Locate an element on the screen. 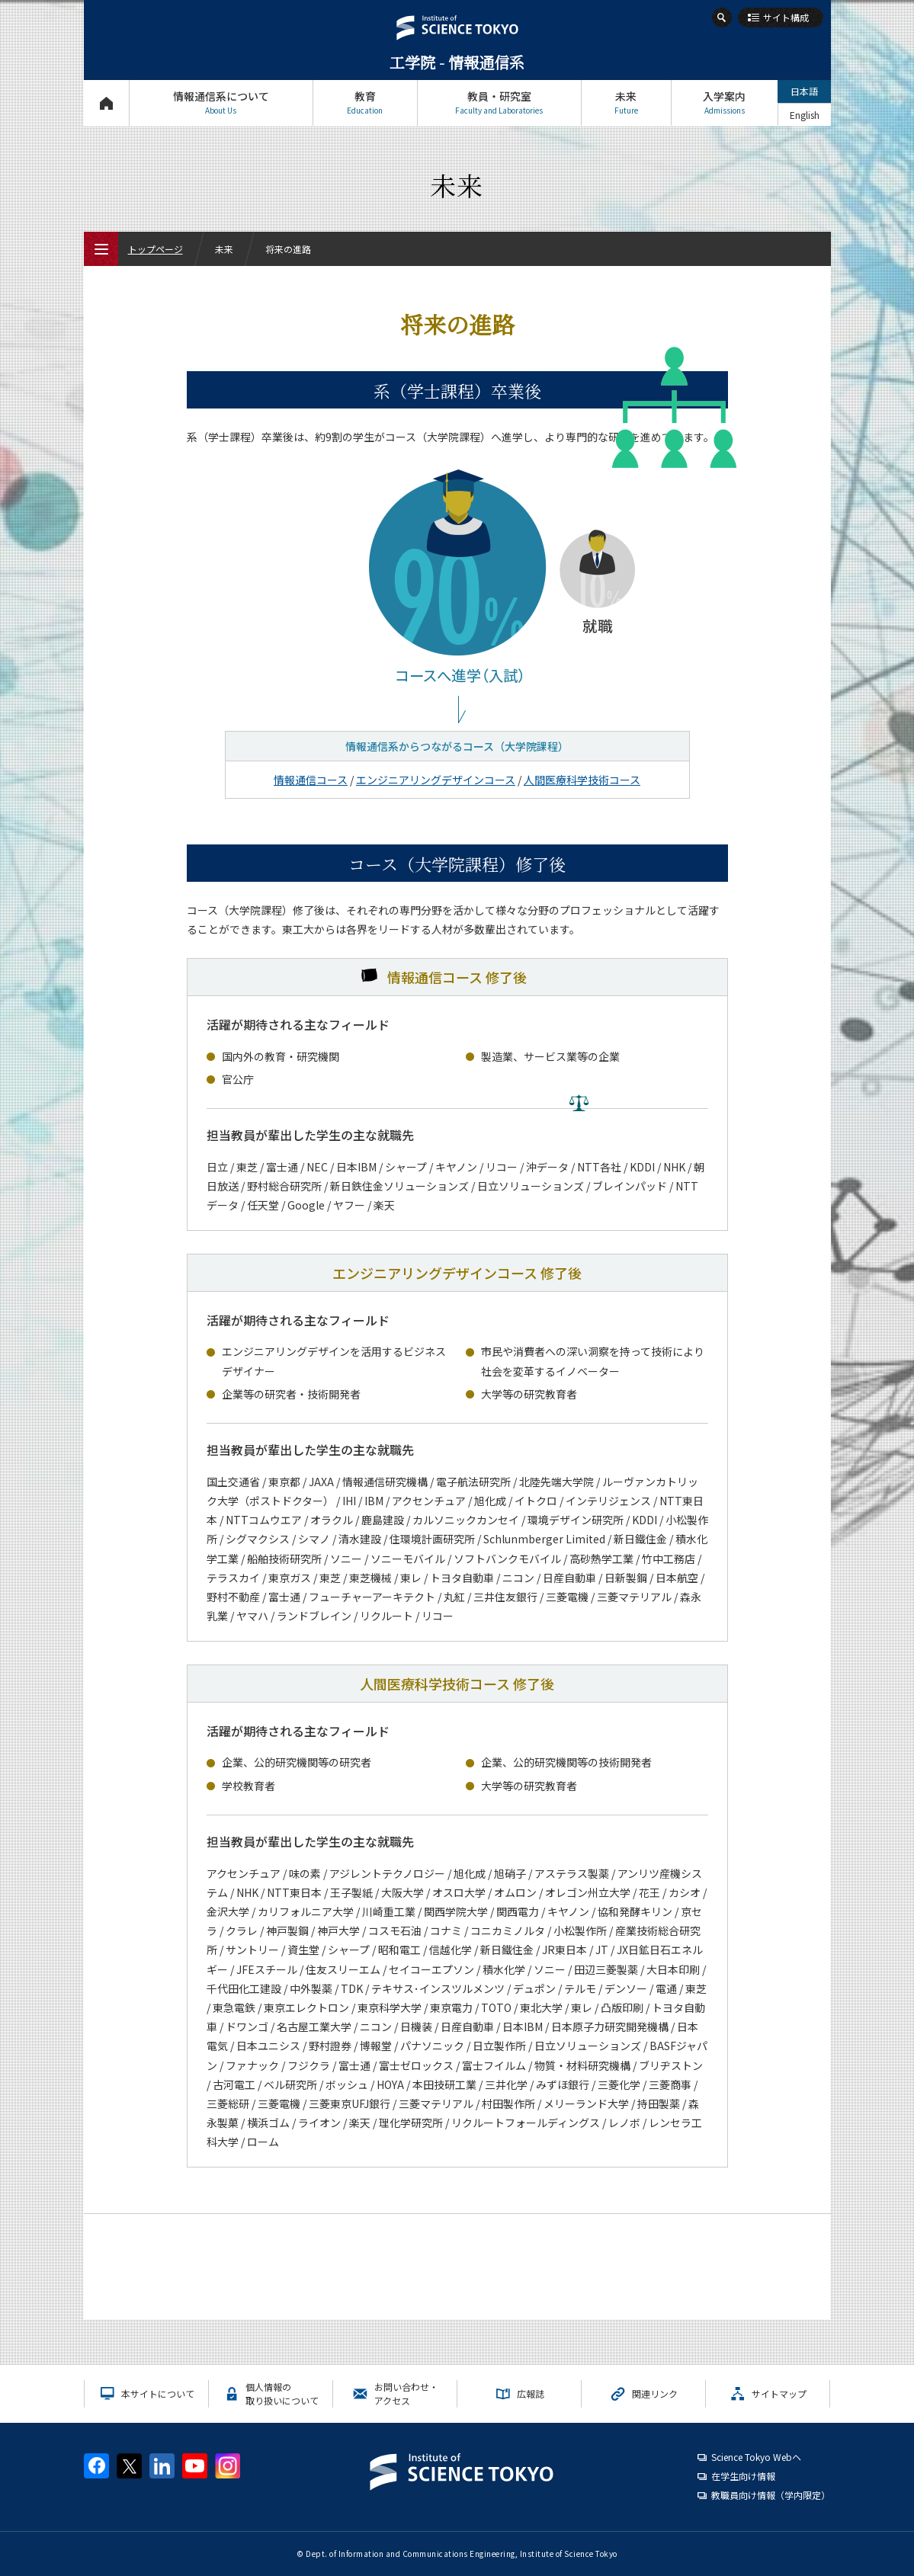  access legal or terms of service information is located at coordinates (579, 1102).